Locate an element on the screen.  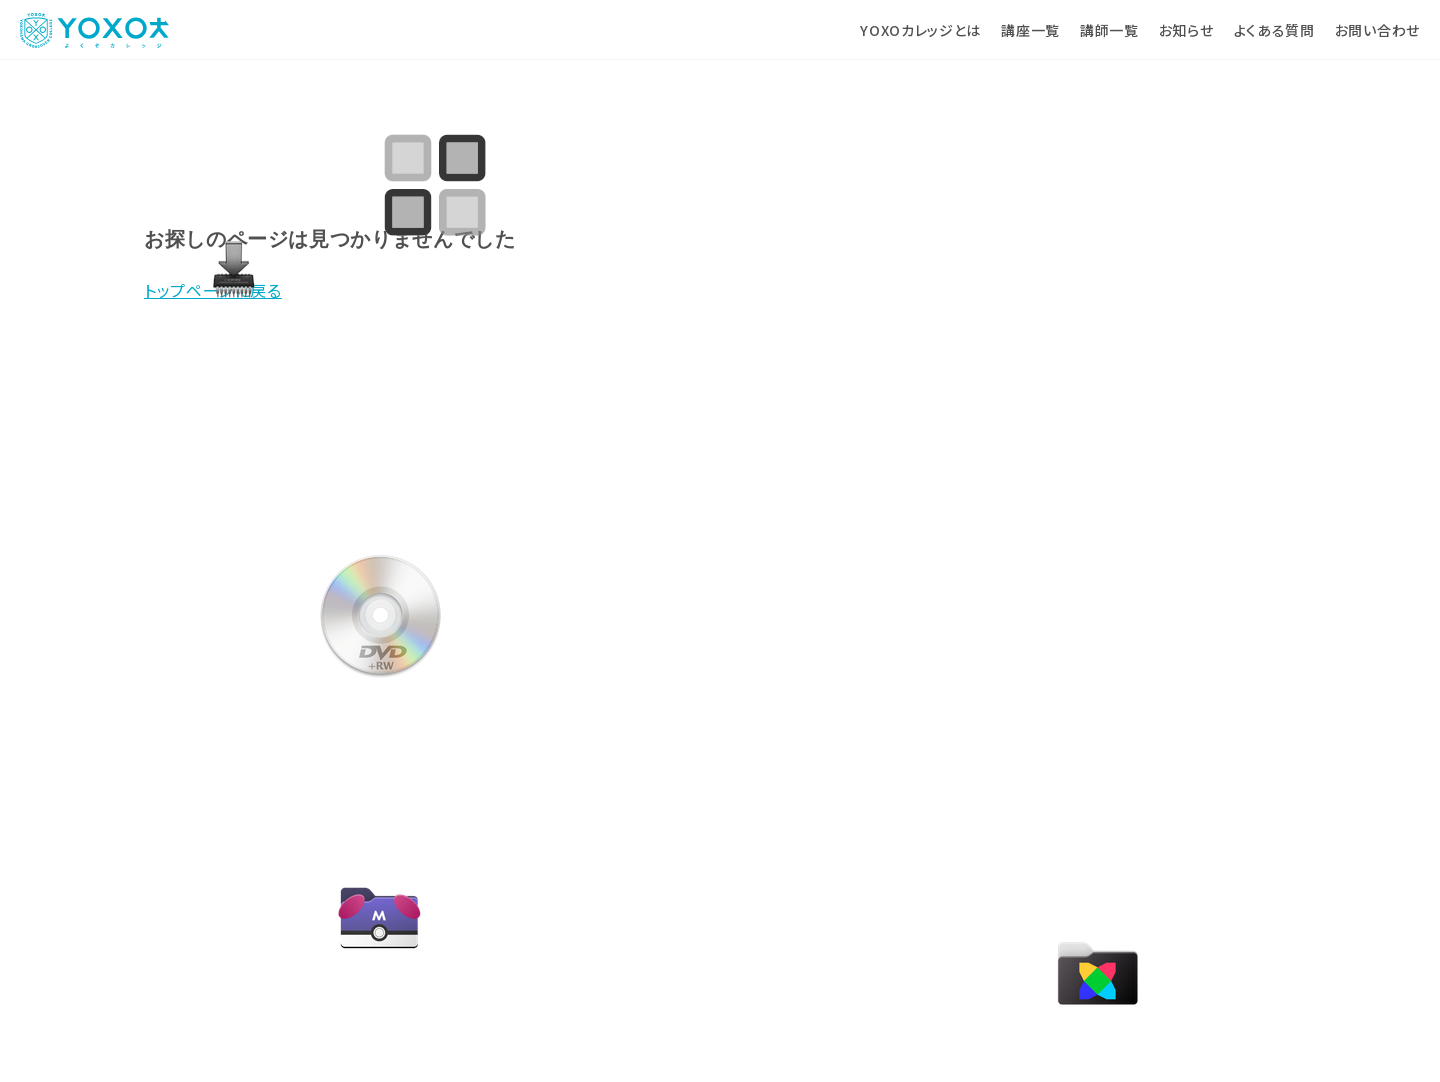
folder containing haxe flixel game engine projects is located at coordinates (1097, 975).